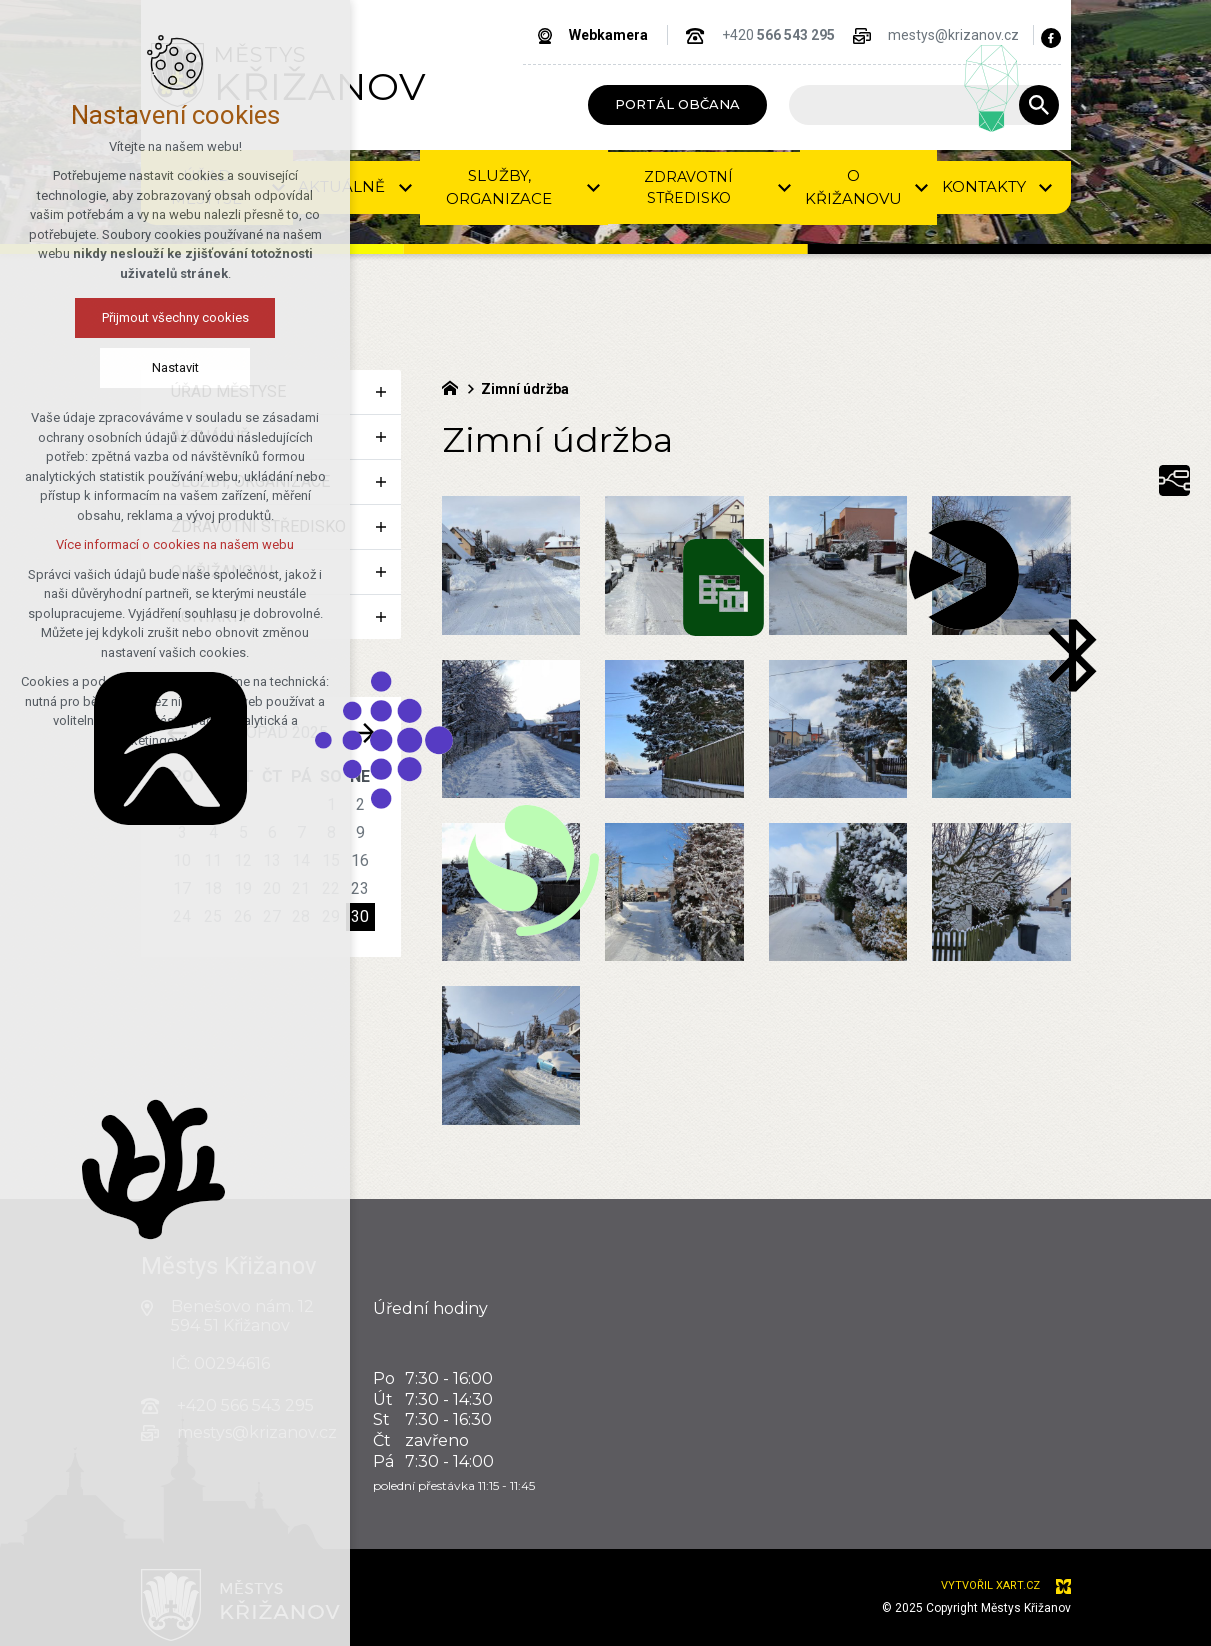 The height and width of the screenshot is (1646, 1211). Describe the element at coordinates (153, 1169) in the screenshot. I see `open VSCodium application` at that location.